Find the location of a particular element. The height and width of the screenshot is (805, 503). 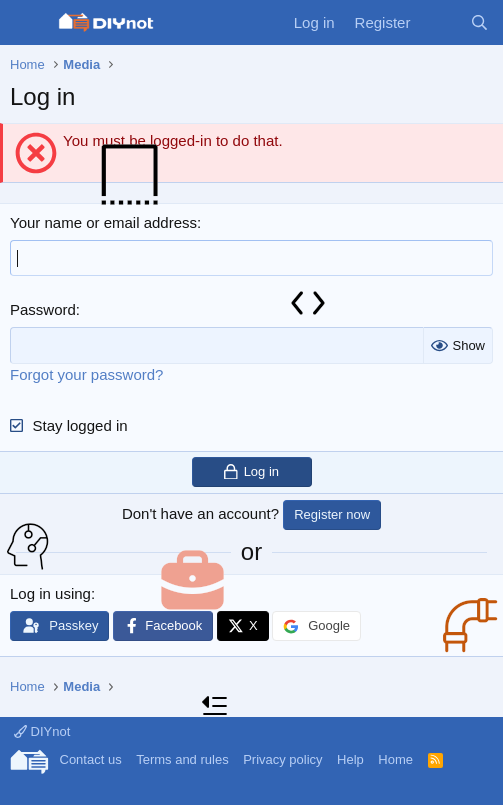

represents plumbing or pipeline functionality is located at coordinates (468, 623).